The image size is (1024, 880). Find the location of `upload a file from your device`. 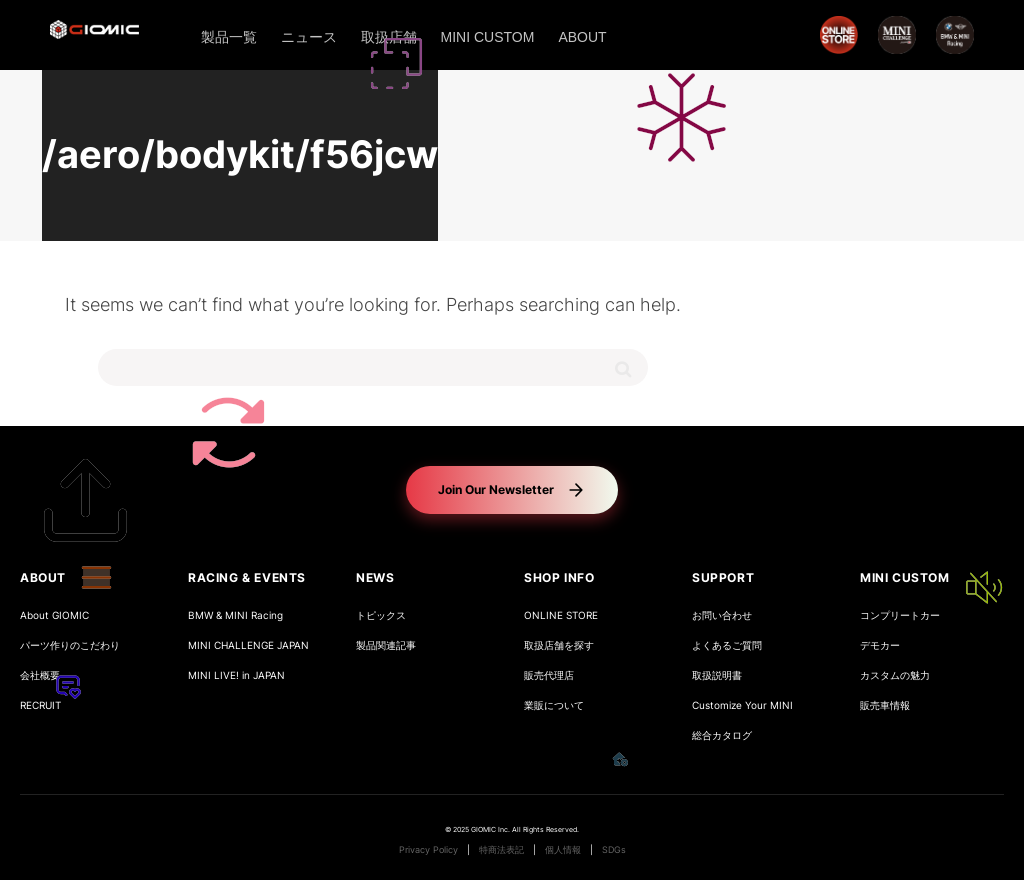

upload a file from your device is located at coordinates (85, 500).